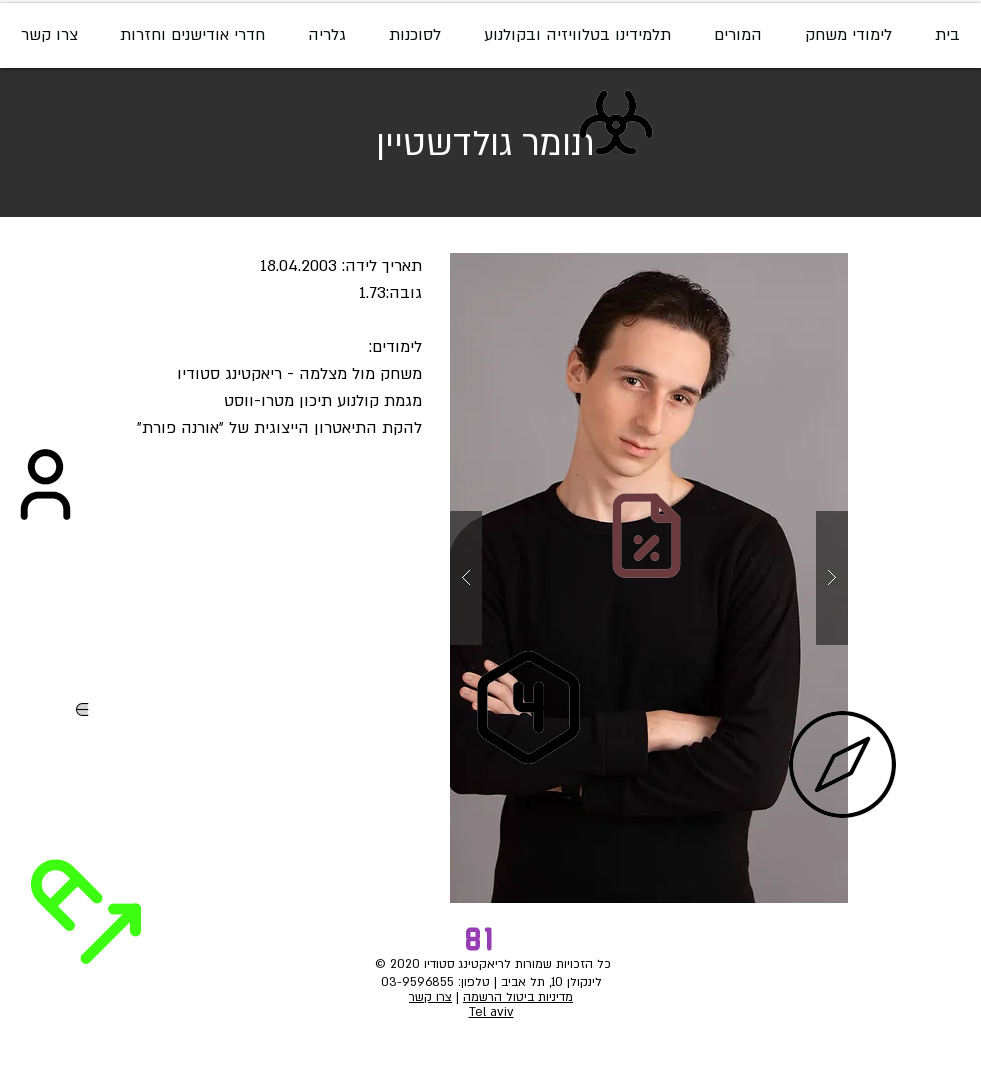 Image resolution: width=981 pixels, height=1090 pixels. Describe the element at coordinates (86, 909) in the screenshot. I see `change text orientation or direction` at that location.